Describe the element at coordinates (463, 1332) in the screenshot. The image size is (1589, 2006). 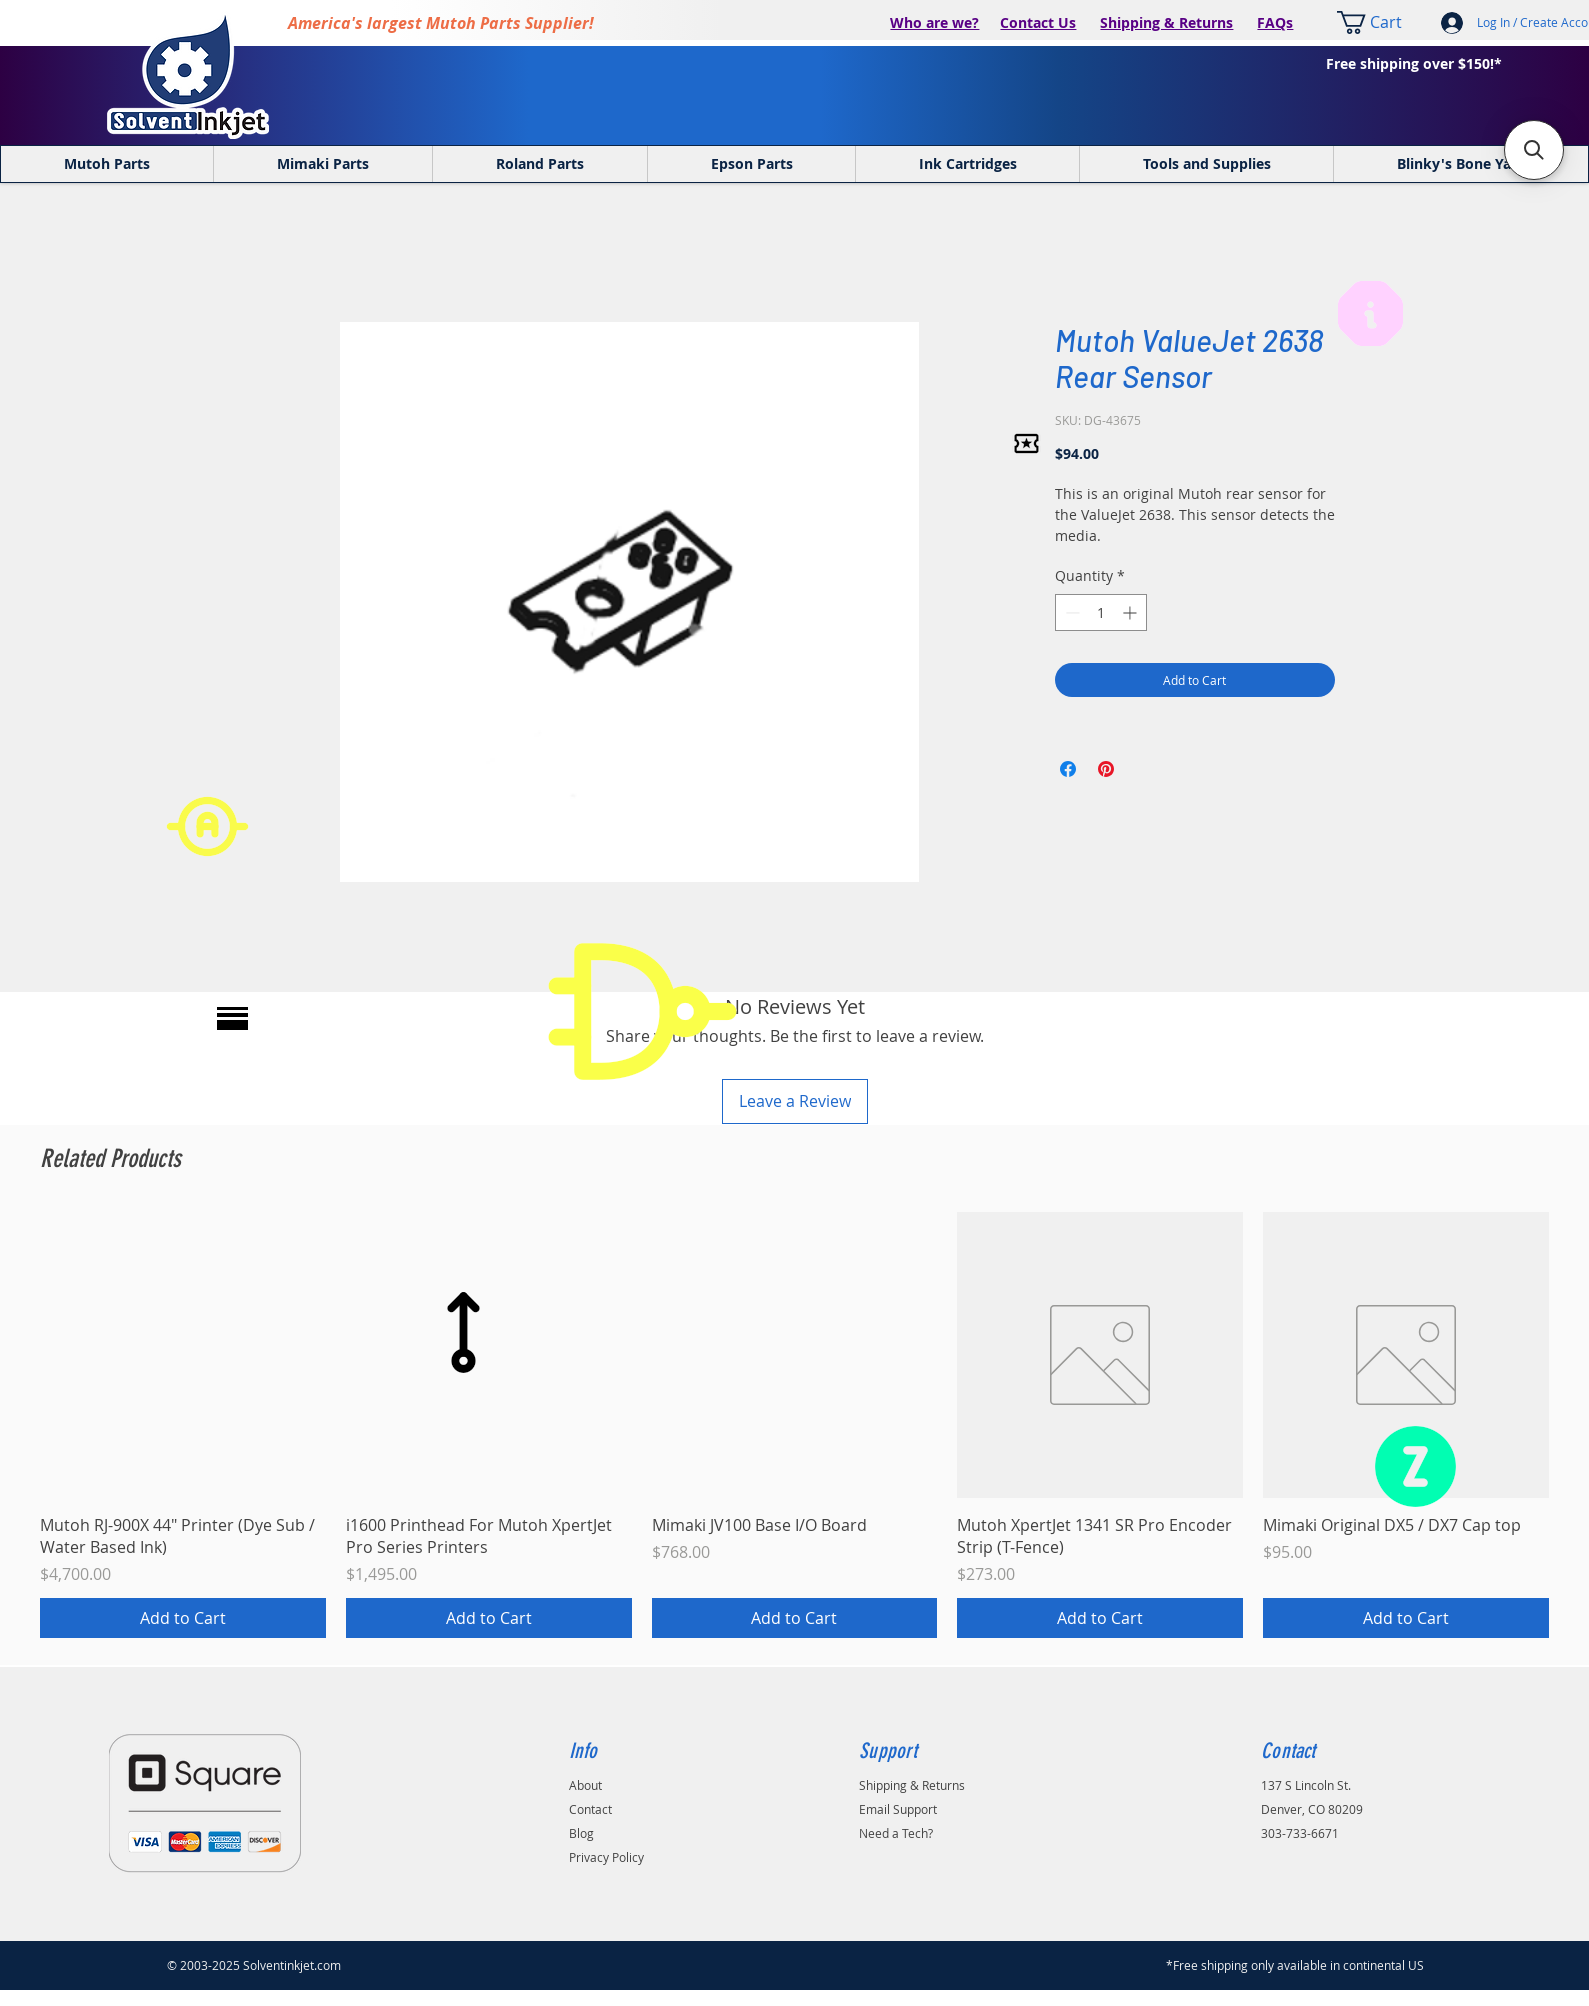
I see `scroll to top of page` at that location.